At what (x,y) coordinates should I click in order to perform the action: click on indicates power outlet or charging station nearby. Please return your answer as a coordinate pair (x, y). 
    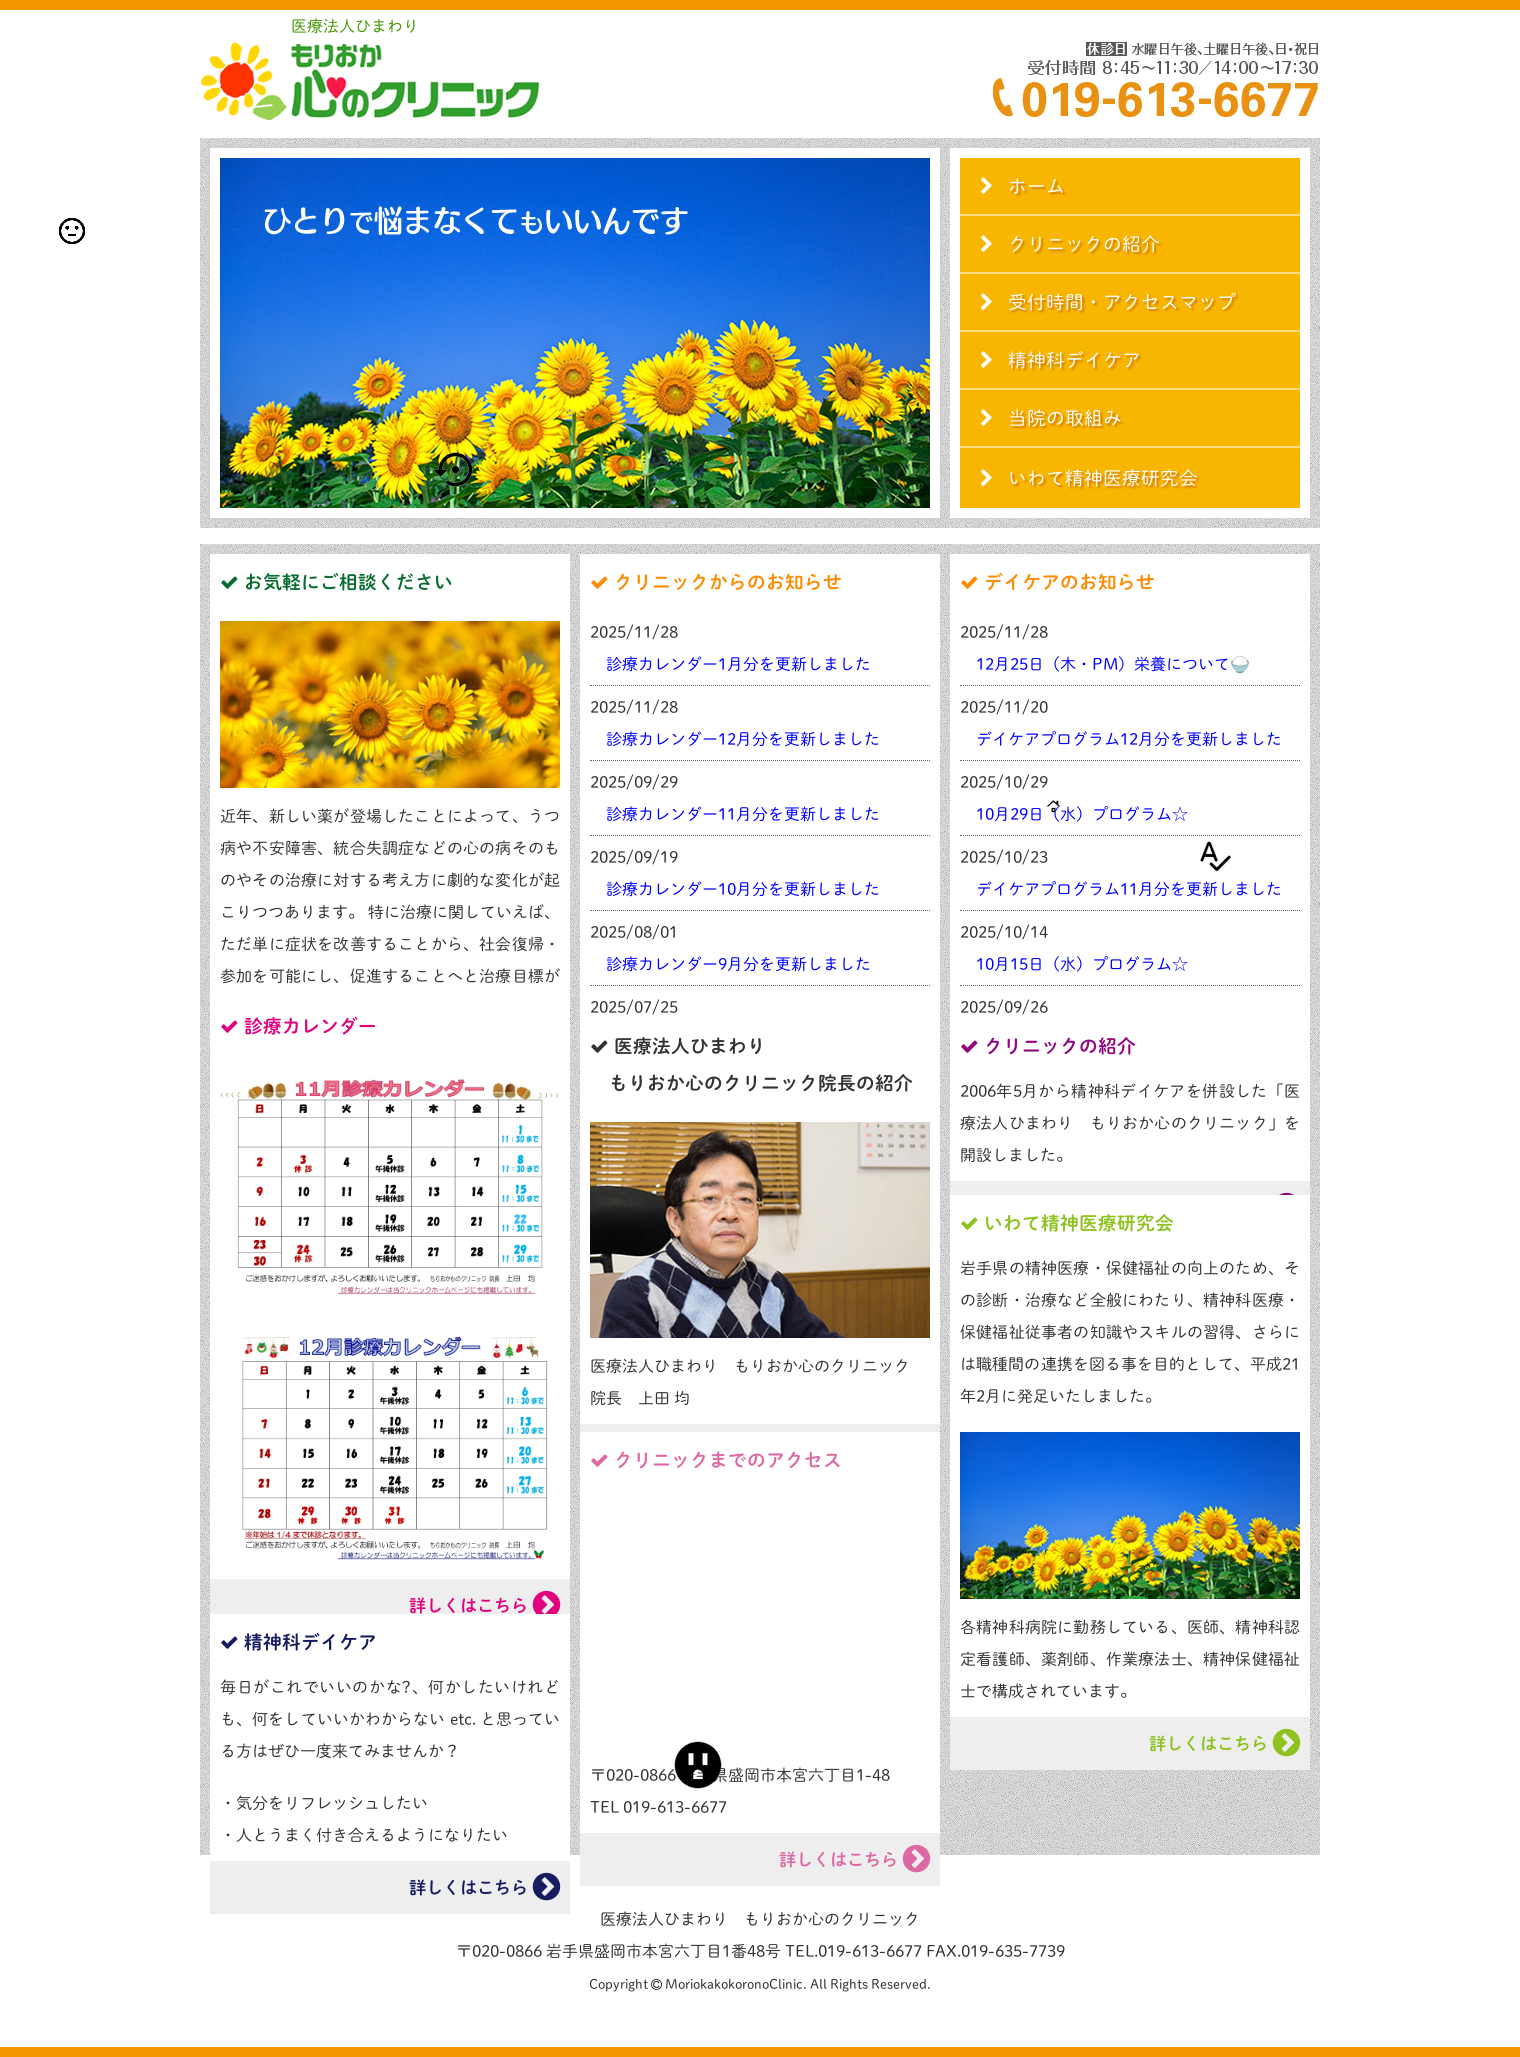
    Looking at the image, I should click on (698, 1765).